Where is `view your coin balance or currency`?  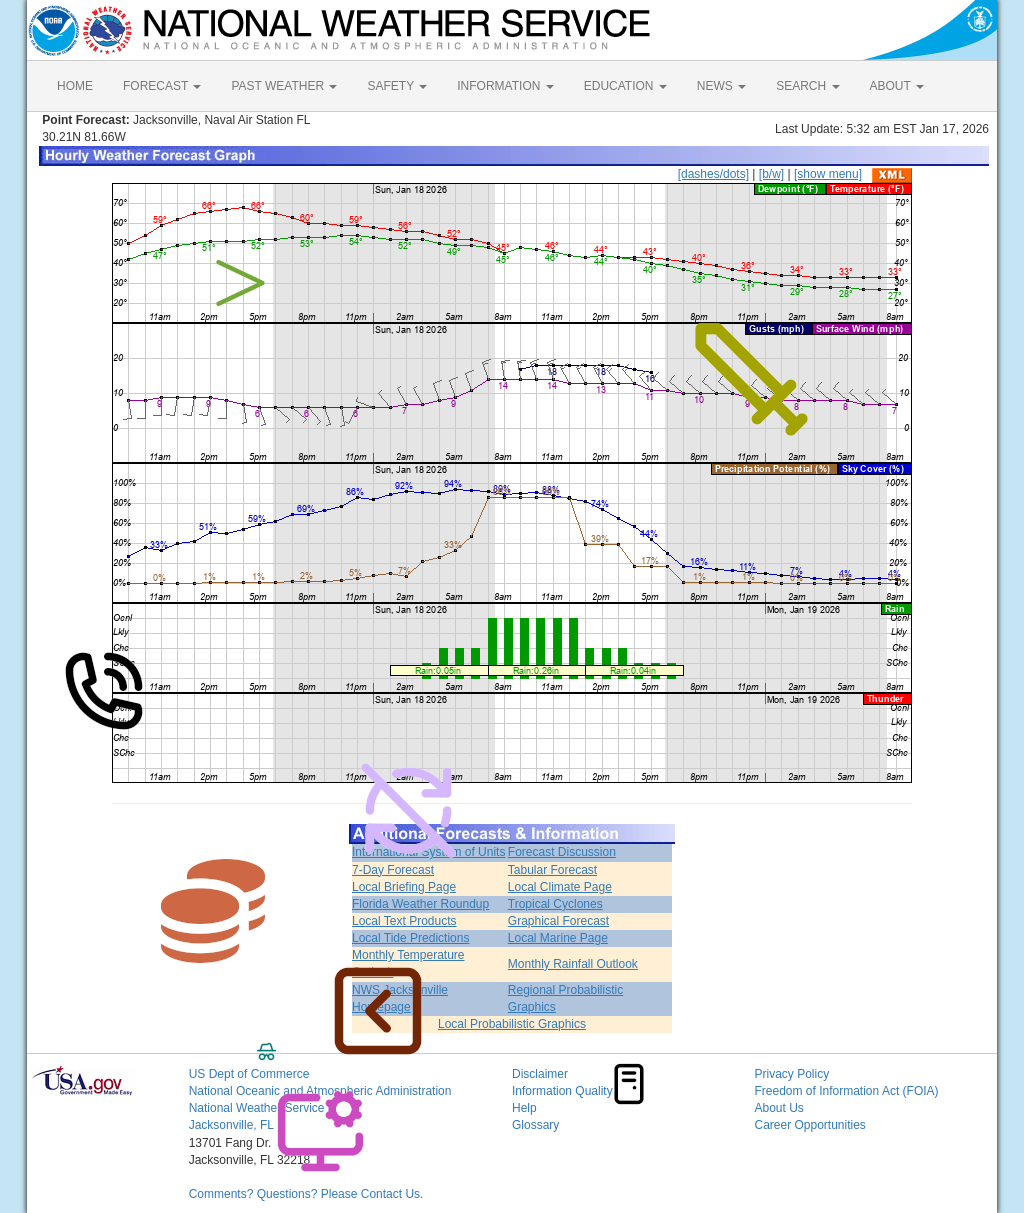 view your coin balance or currency is located at coordinates (213, 911).